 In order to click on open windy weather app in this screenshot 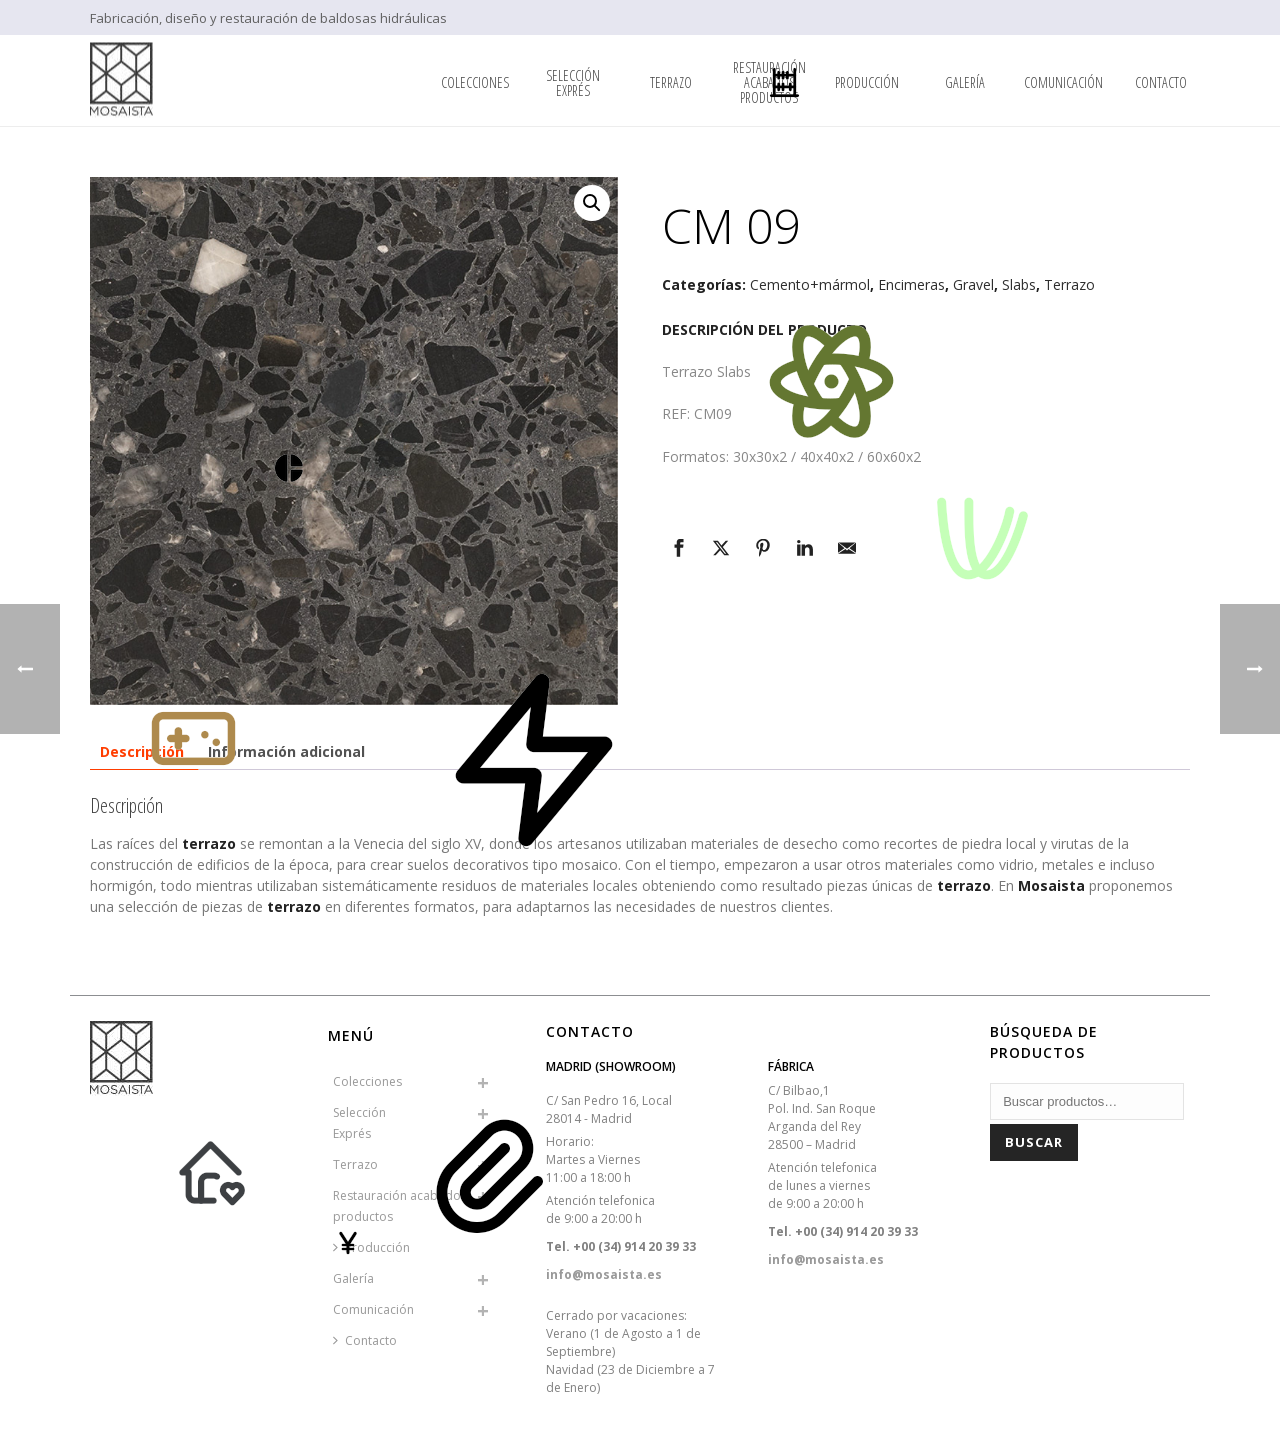, I will do `click(982, 538)`.